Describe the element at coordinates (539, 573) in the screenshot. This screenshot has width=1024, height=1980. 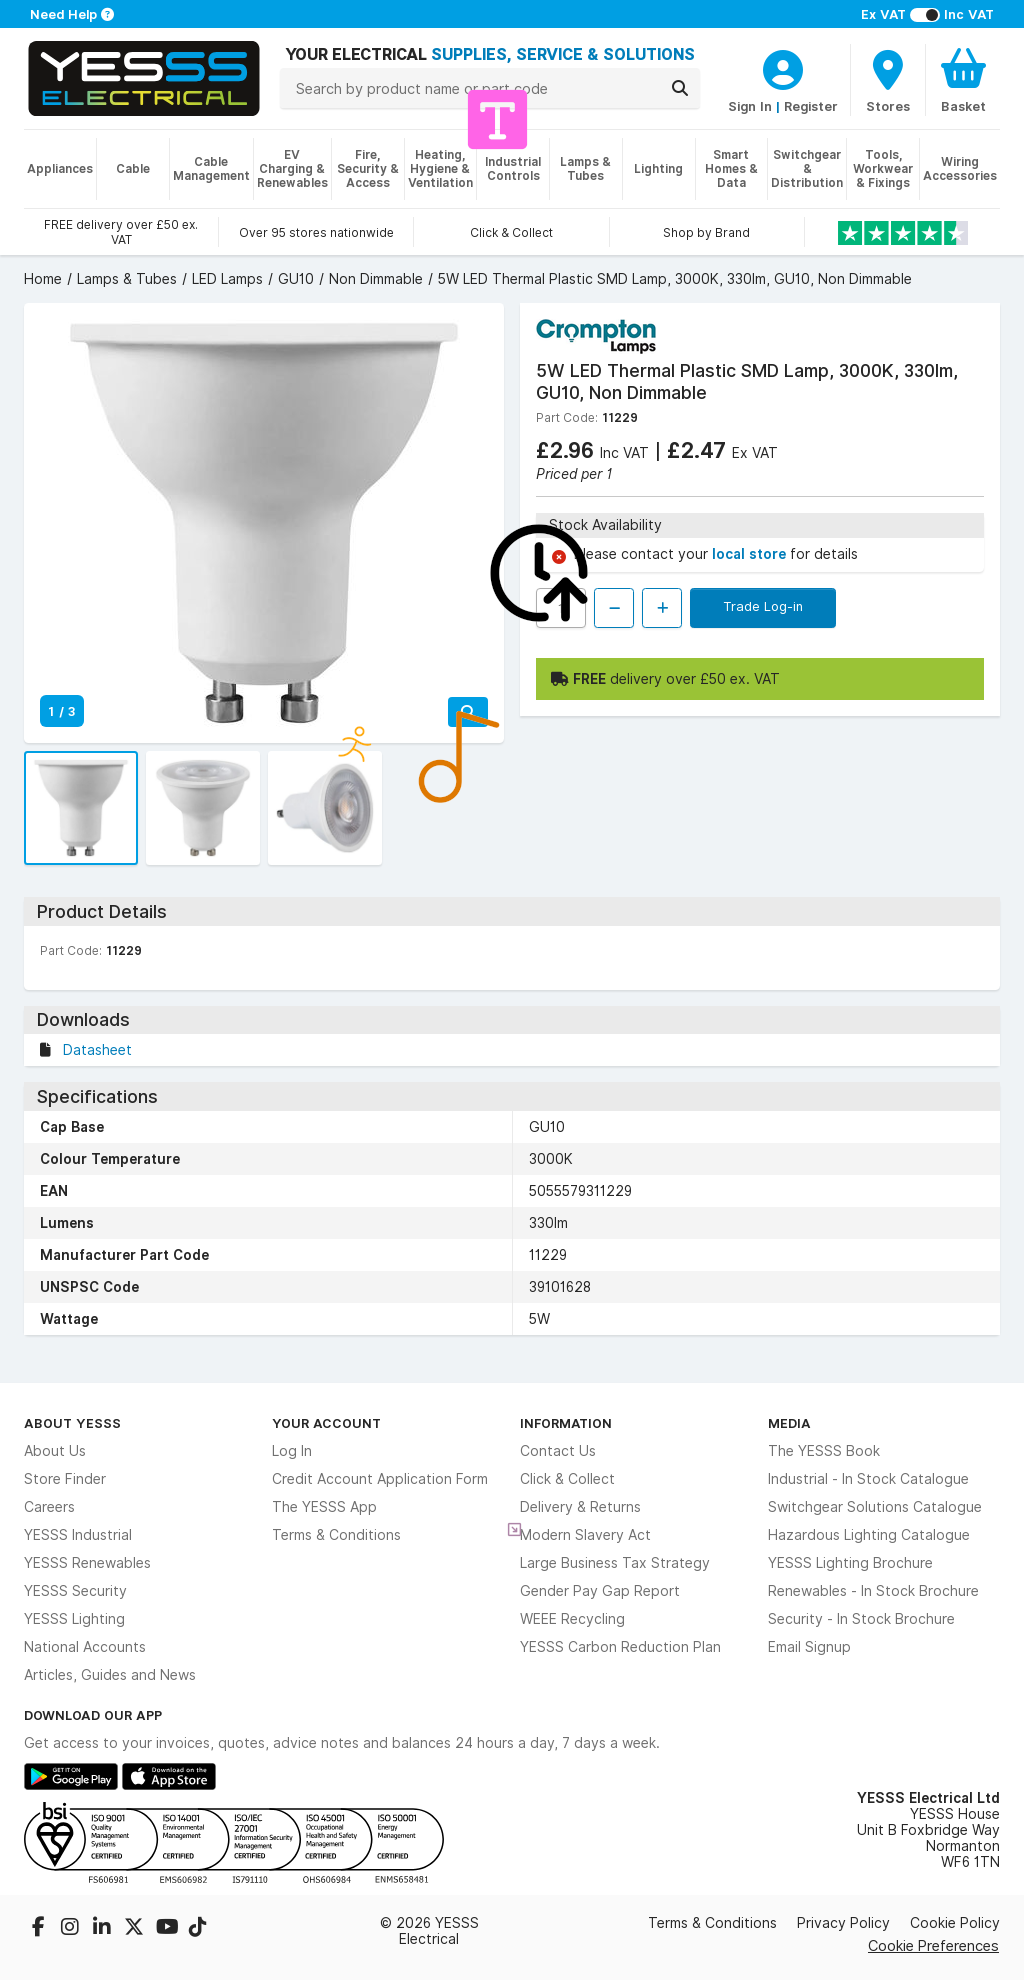
I see `upload or sync time data` at that location.